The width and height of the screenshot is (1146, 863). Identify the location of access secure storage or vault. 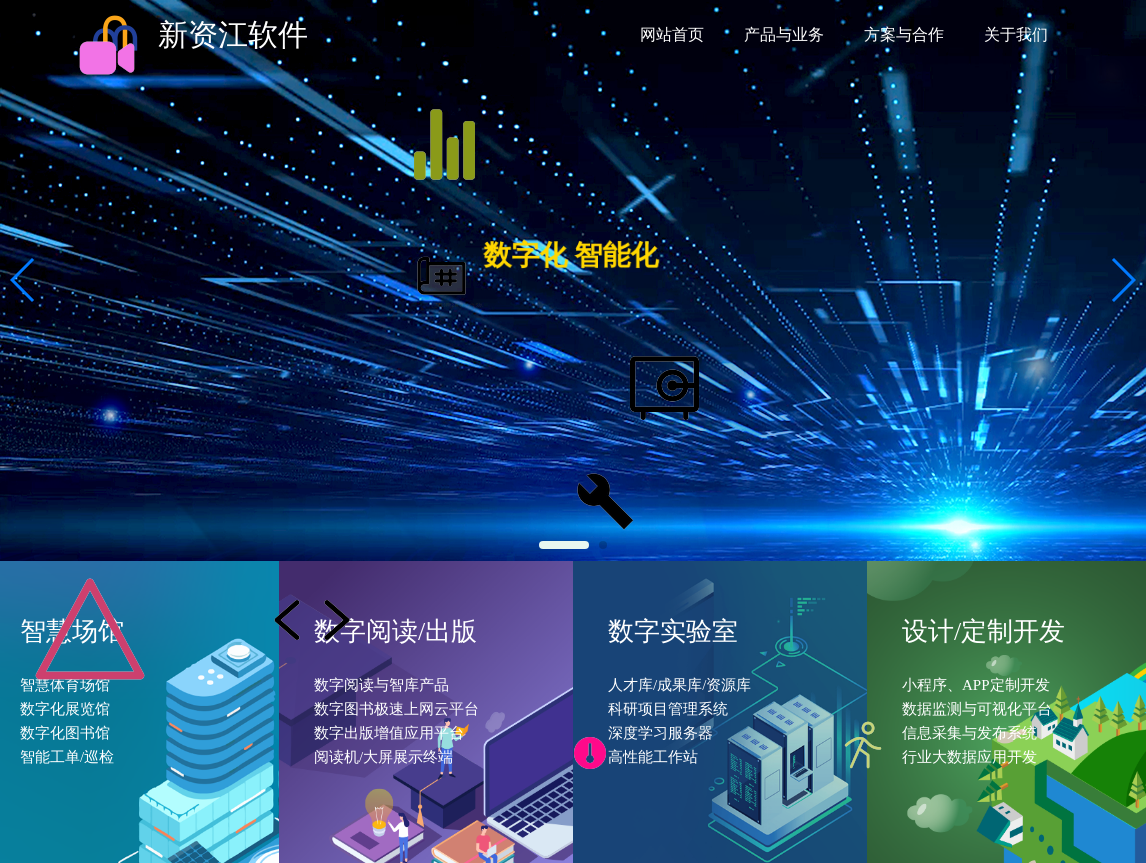
(664, 385).